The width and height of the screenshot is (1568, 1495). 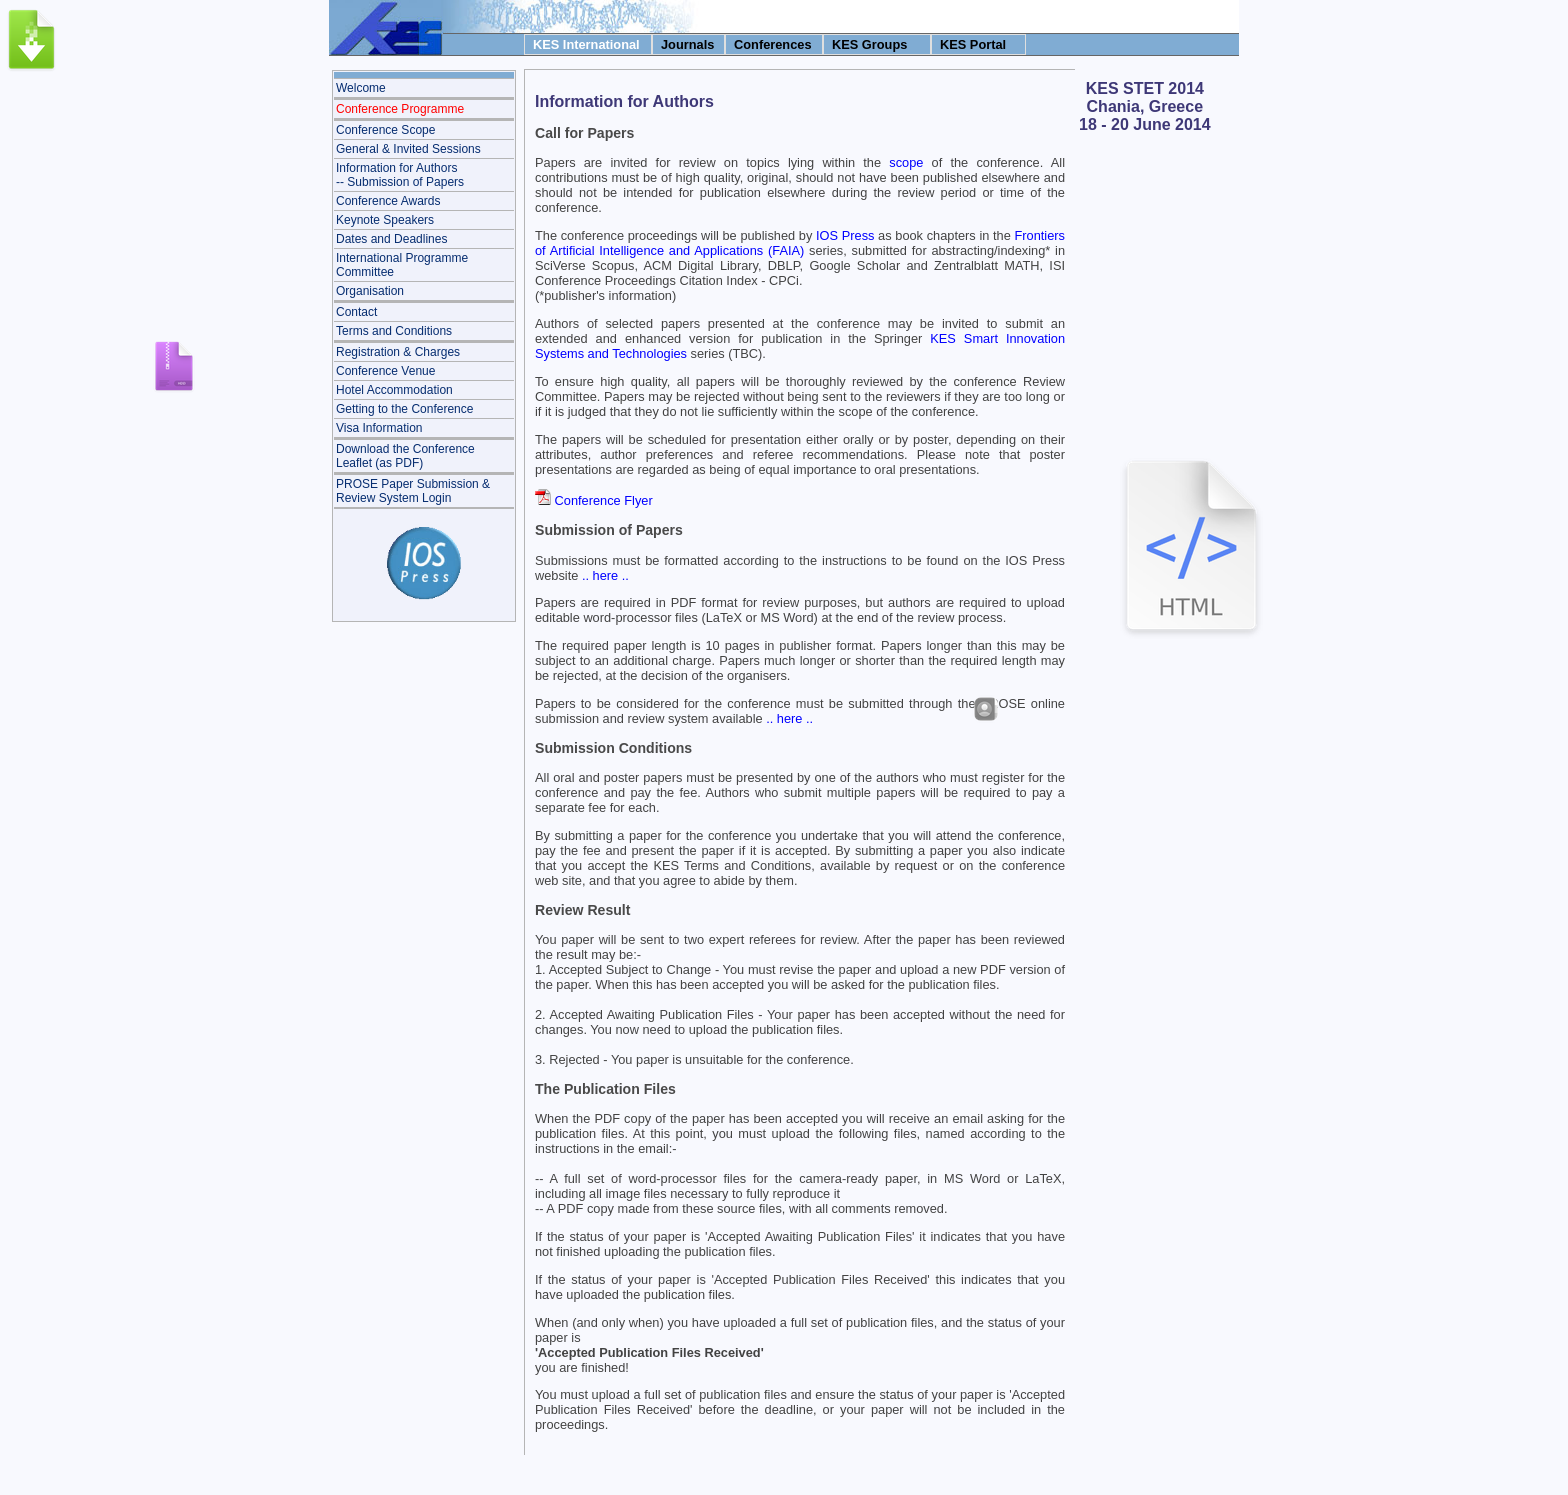 What do you see at coordinates (31, 40) in the screenshot?
I see `file download in progress` at bounding box center [31, 40].